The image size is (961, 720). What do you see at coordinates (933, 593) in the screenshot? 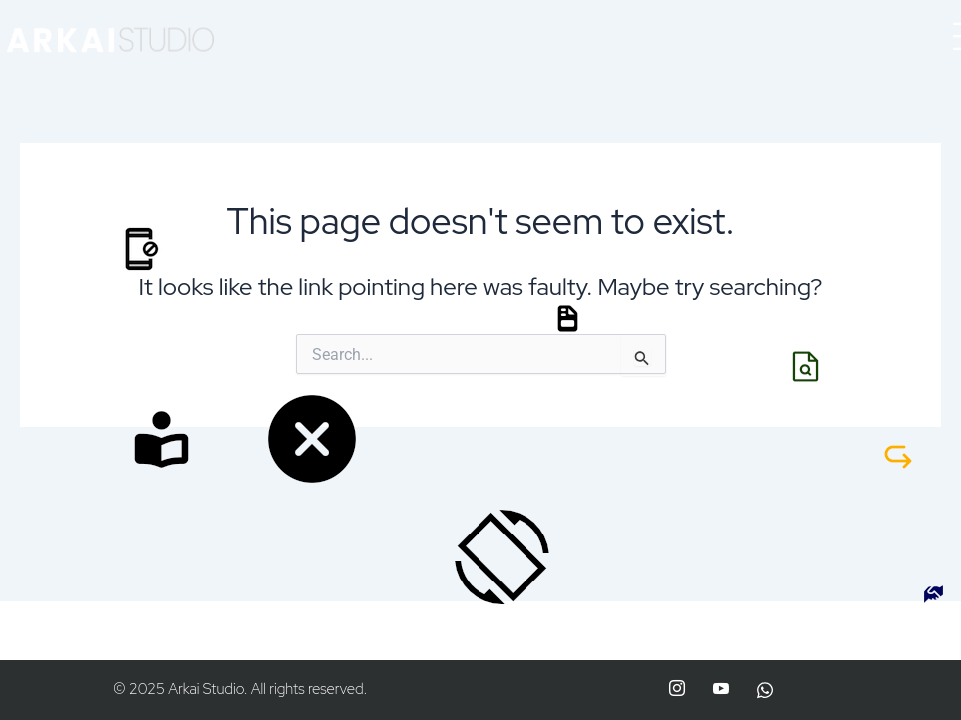
I see `access help or support resources` at bounding box center [933, 593].